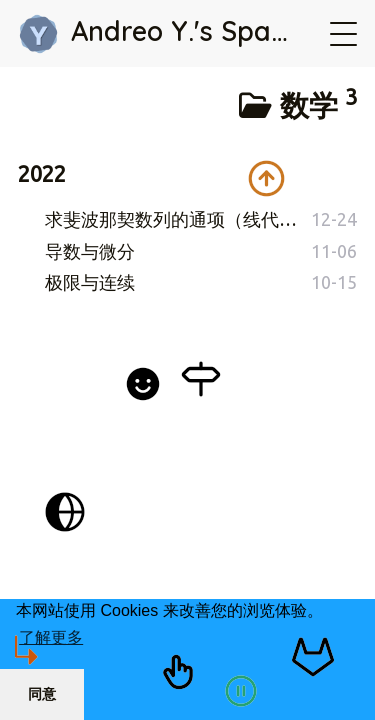 The height and width of the screenshot is (720, 375). I want to click on switch to global or worldwide view, so click(65, 512).